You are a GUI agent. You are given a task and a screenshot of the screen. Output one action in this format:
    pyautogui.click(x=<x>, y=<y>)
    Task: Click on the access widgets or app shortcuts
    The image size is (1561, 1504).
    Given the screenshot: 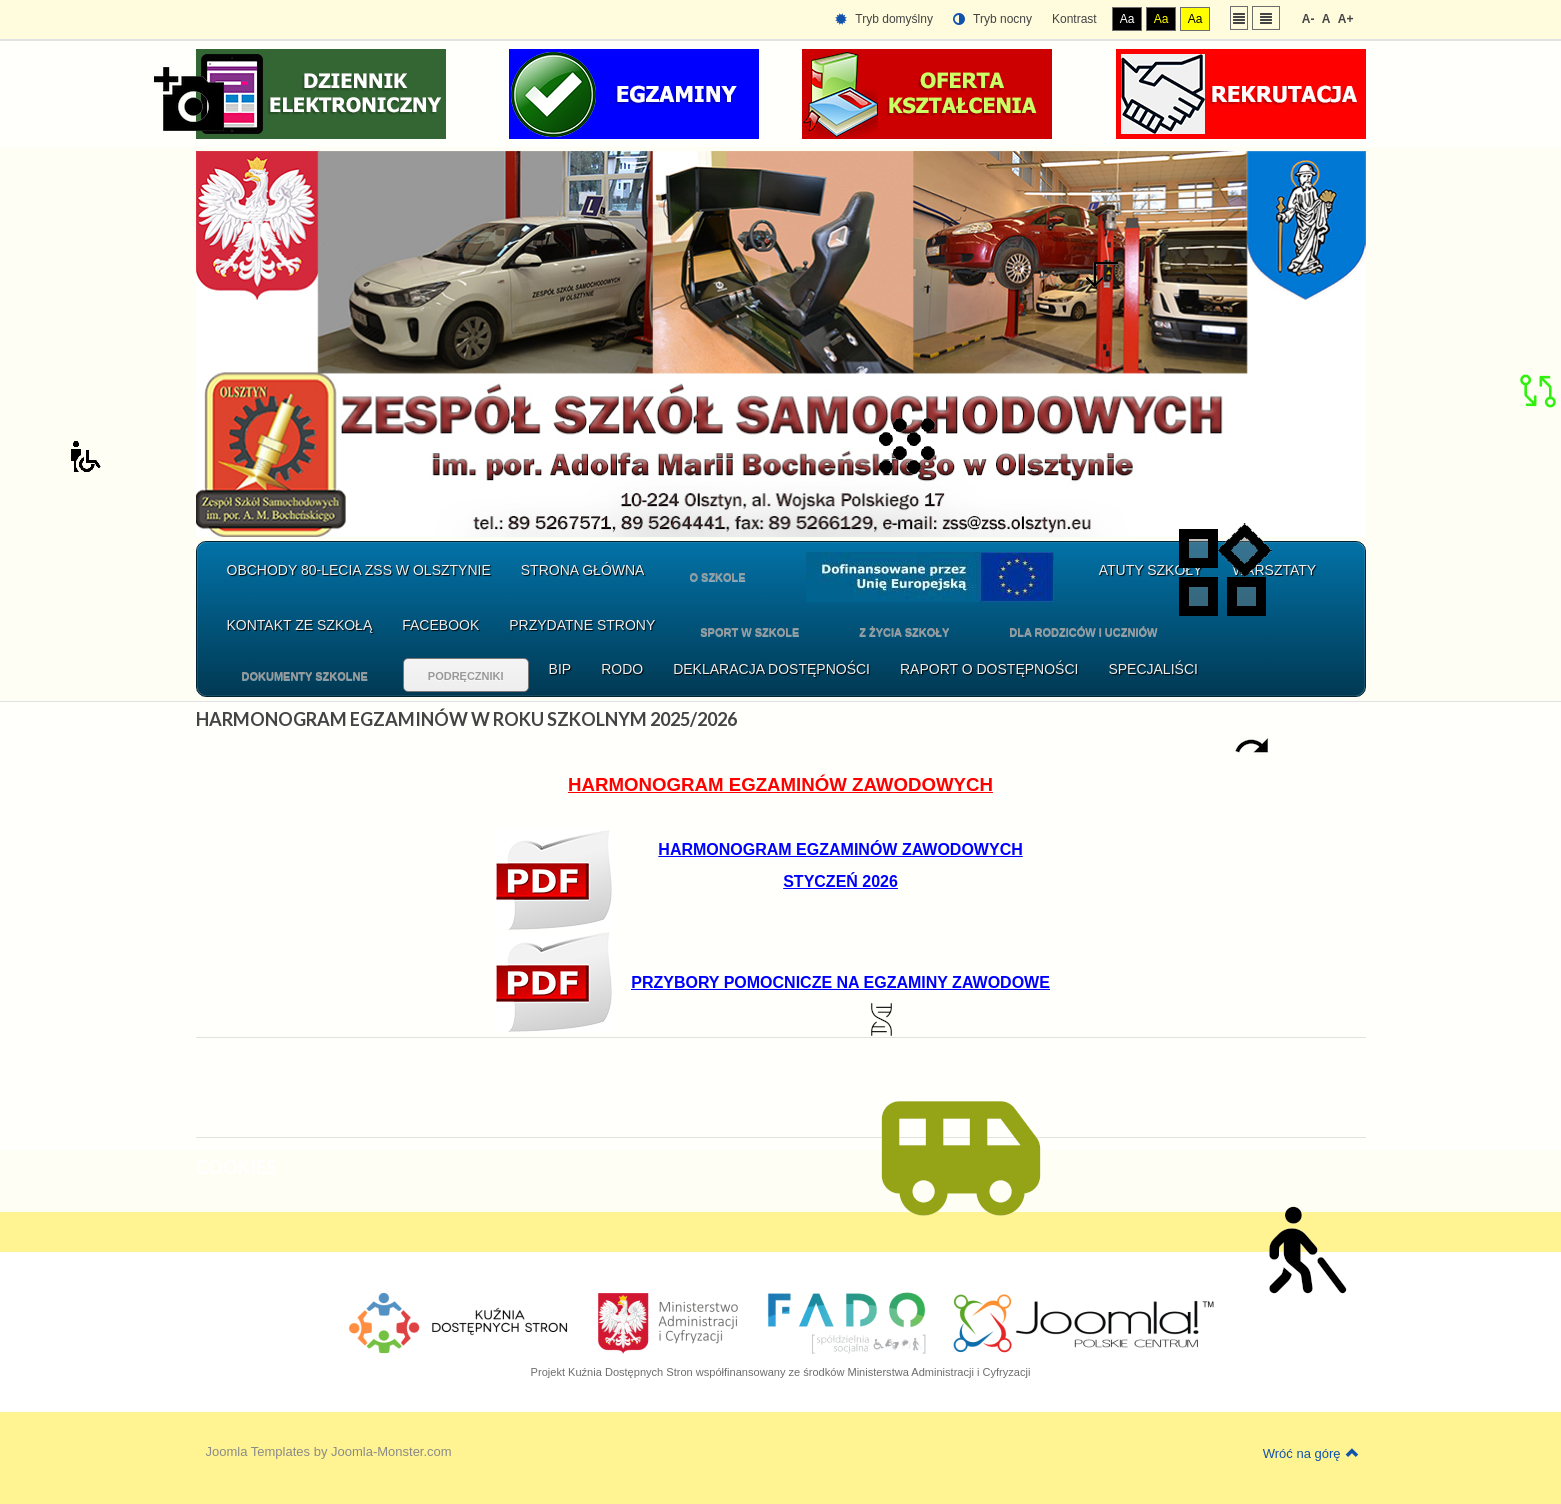 What is the action you would take?
    pyautogui.click(x=1222, y=572)
    